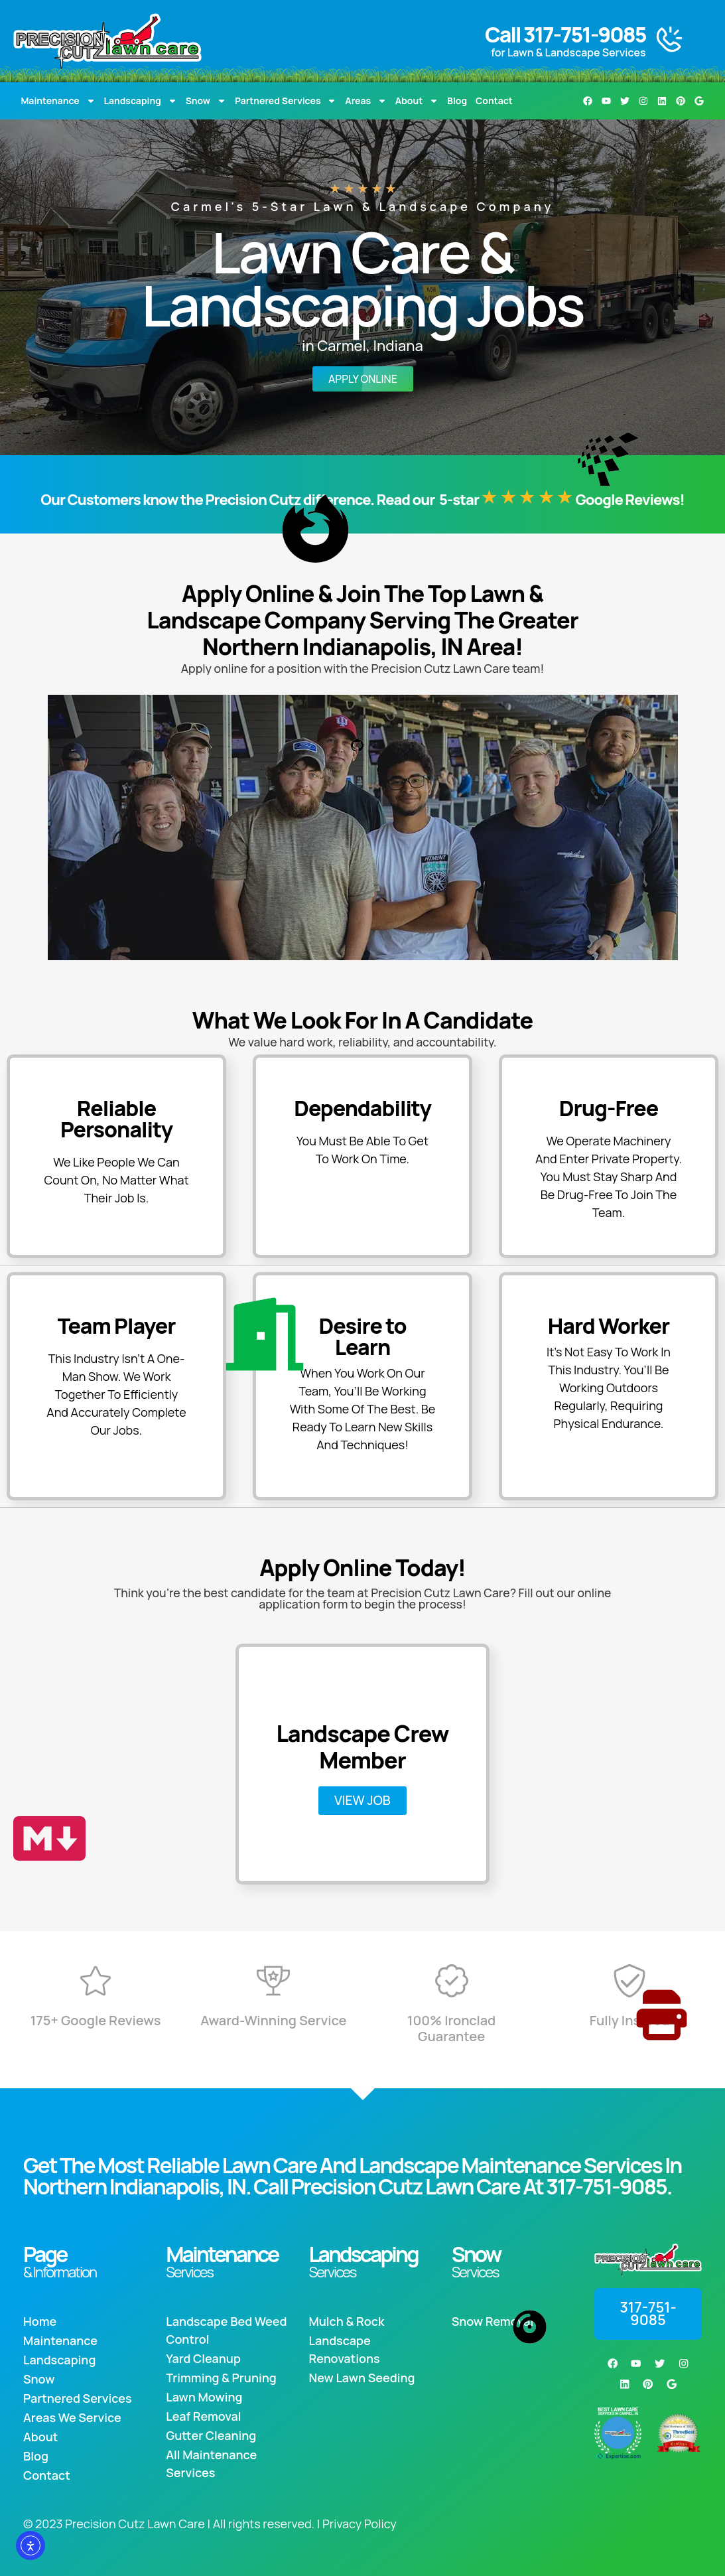 This screenshot has height=2576, width=725. I want to click on open Mozilla Firefox browser, so click(315, 528).